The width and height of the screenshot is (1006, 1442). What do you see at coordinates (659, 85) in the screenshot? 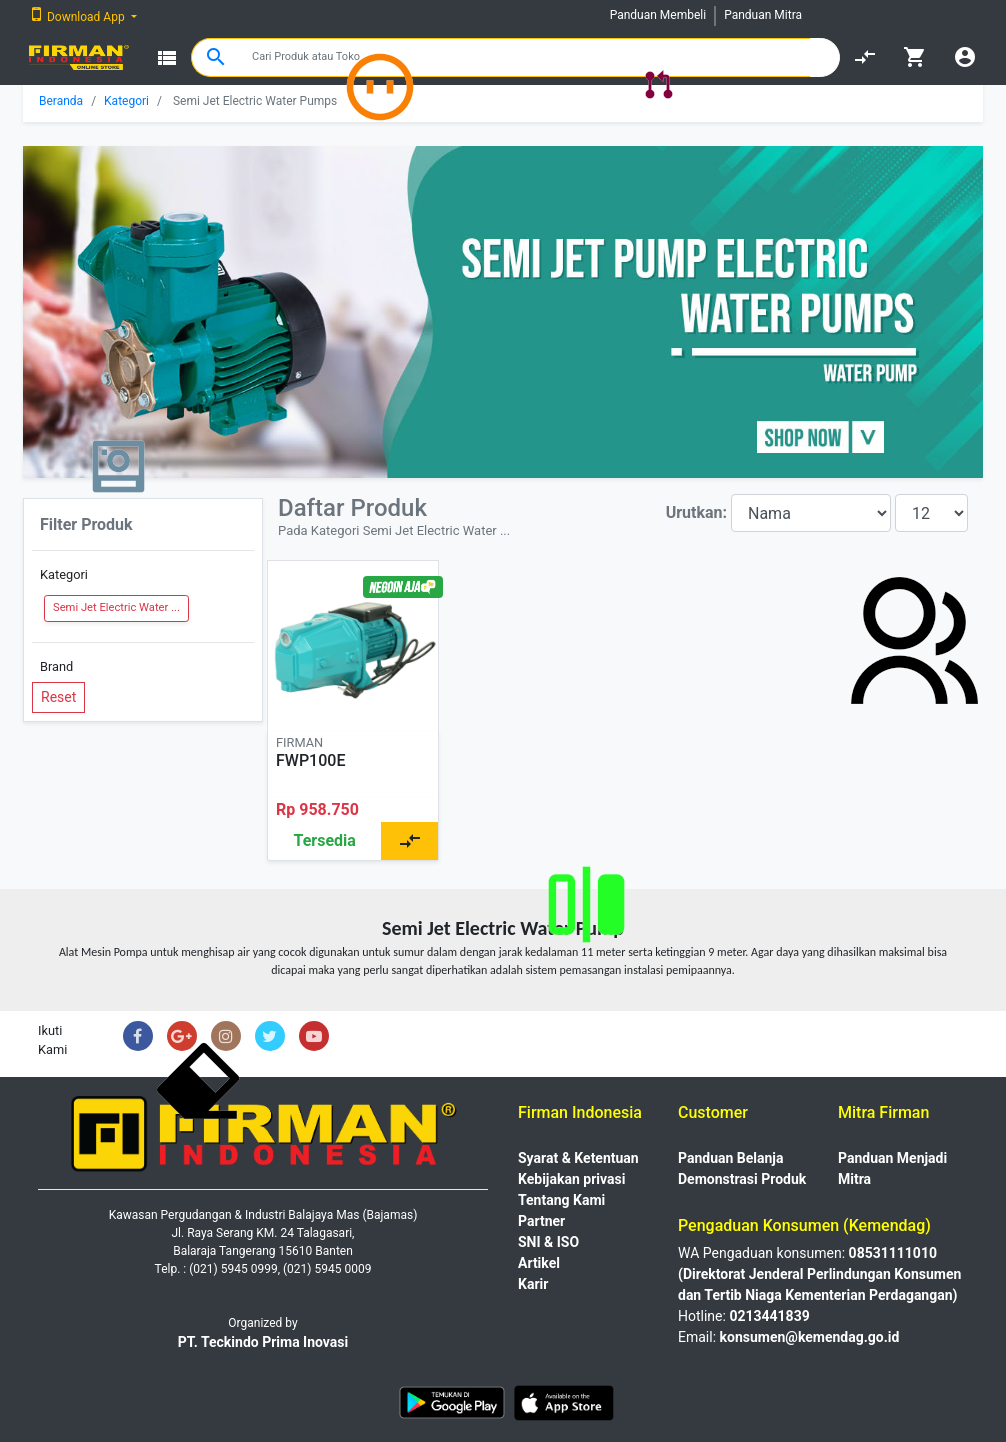
I see `view or manage git pull requests` at bounding box center [659, 85].